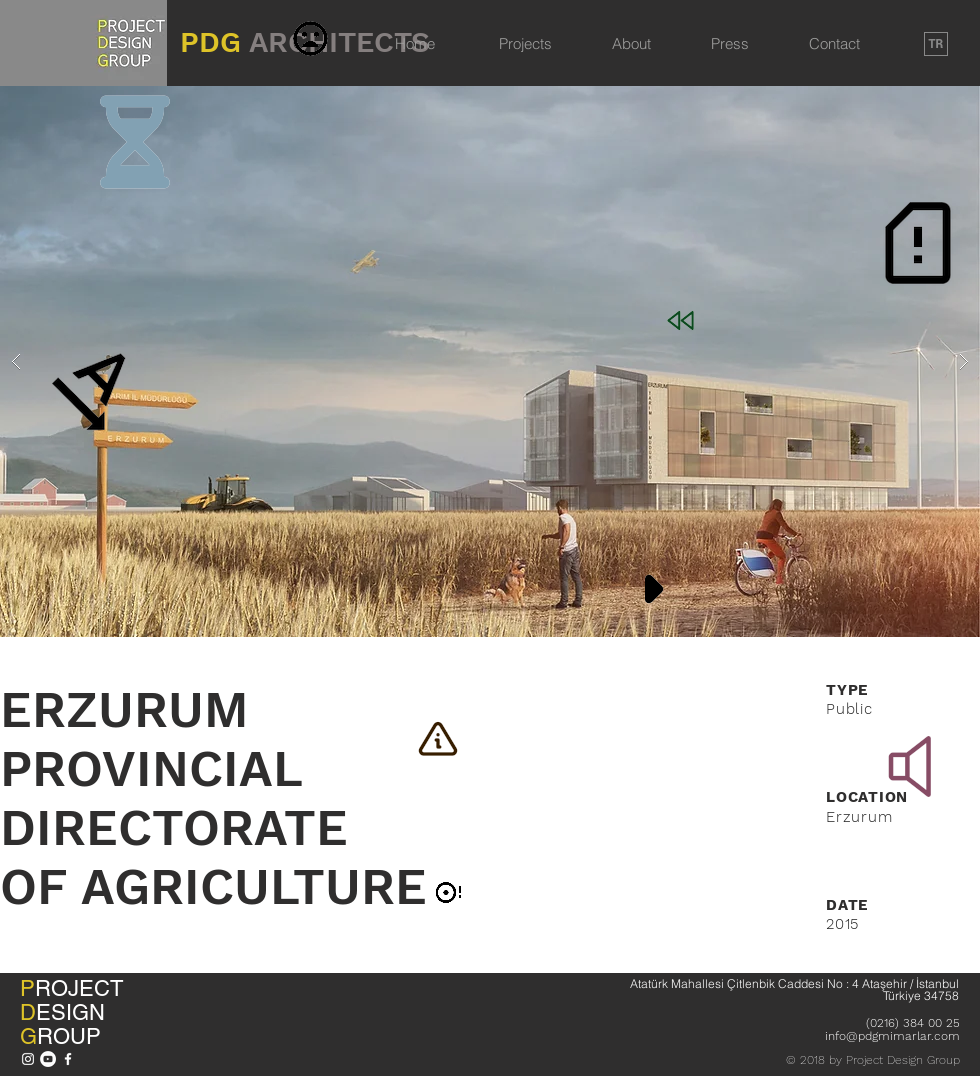  Describe the element at coordinates (310, 38) in the screenshot. I see `indicate a negative mood or feeling` at that location.